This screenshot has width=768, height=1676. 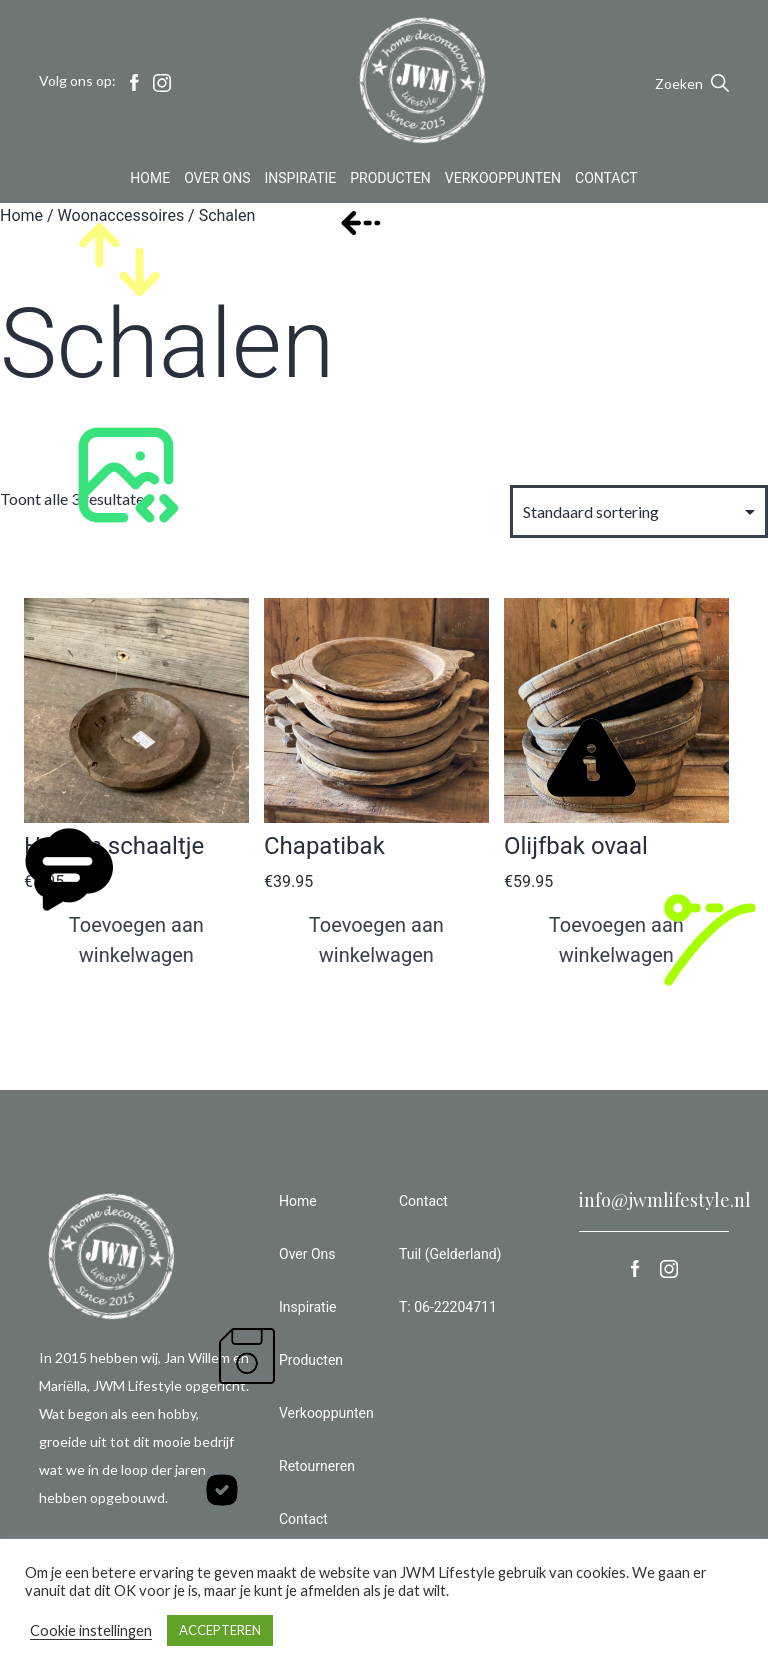 I want to click on save current file or document, so click(x=247, y=1356).